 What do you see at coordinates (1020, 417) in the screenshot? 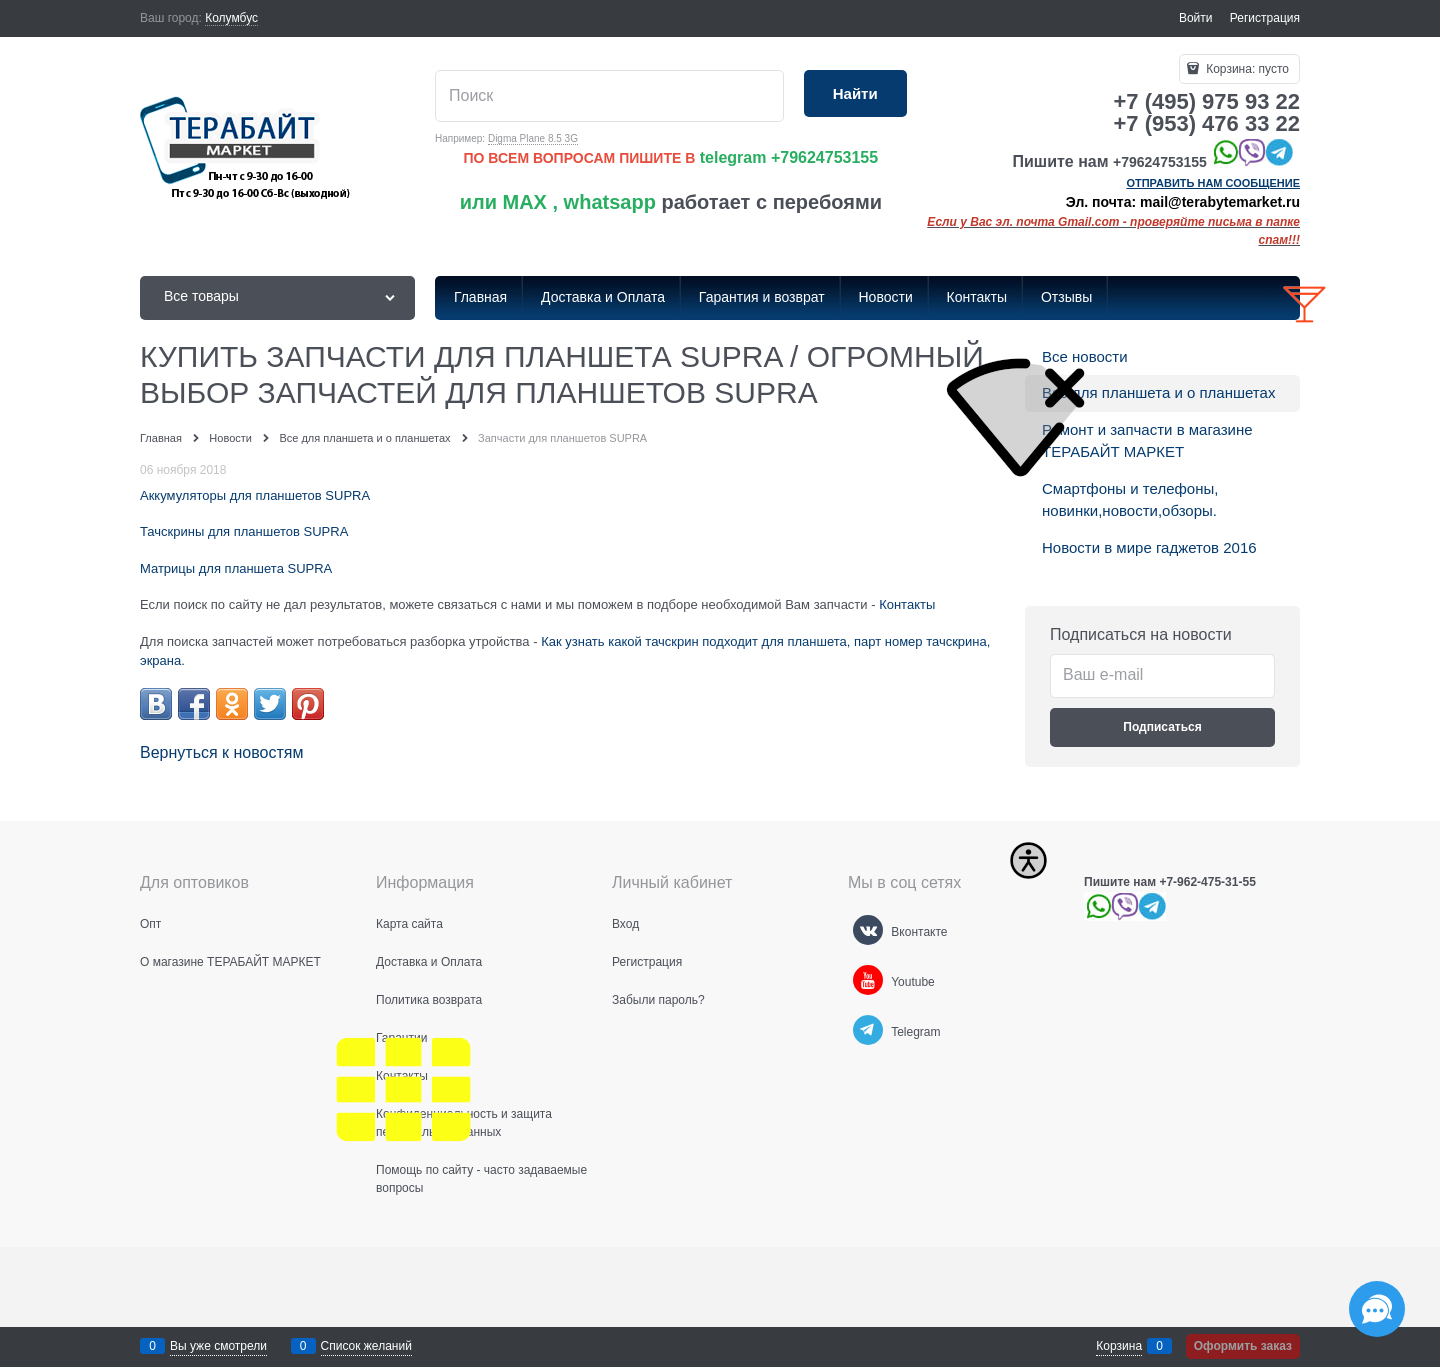
I see `wifi connection unavailable or disconnected` at bounding box center [1020, 417].